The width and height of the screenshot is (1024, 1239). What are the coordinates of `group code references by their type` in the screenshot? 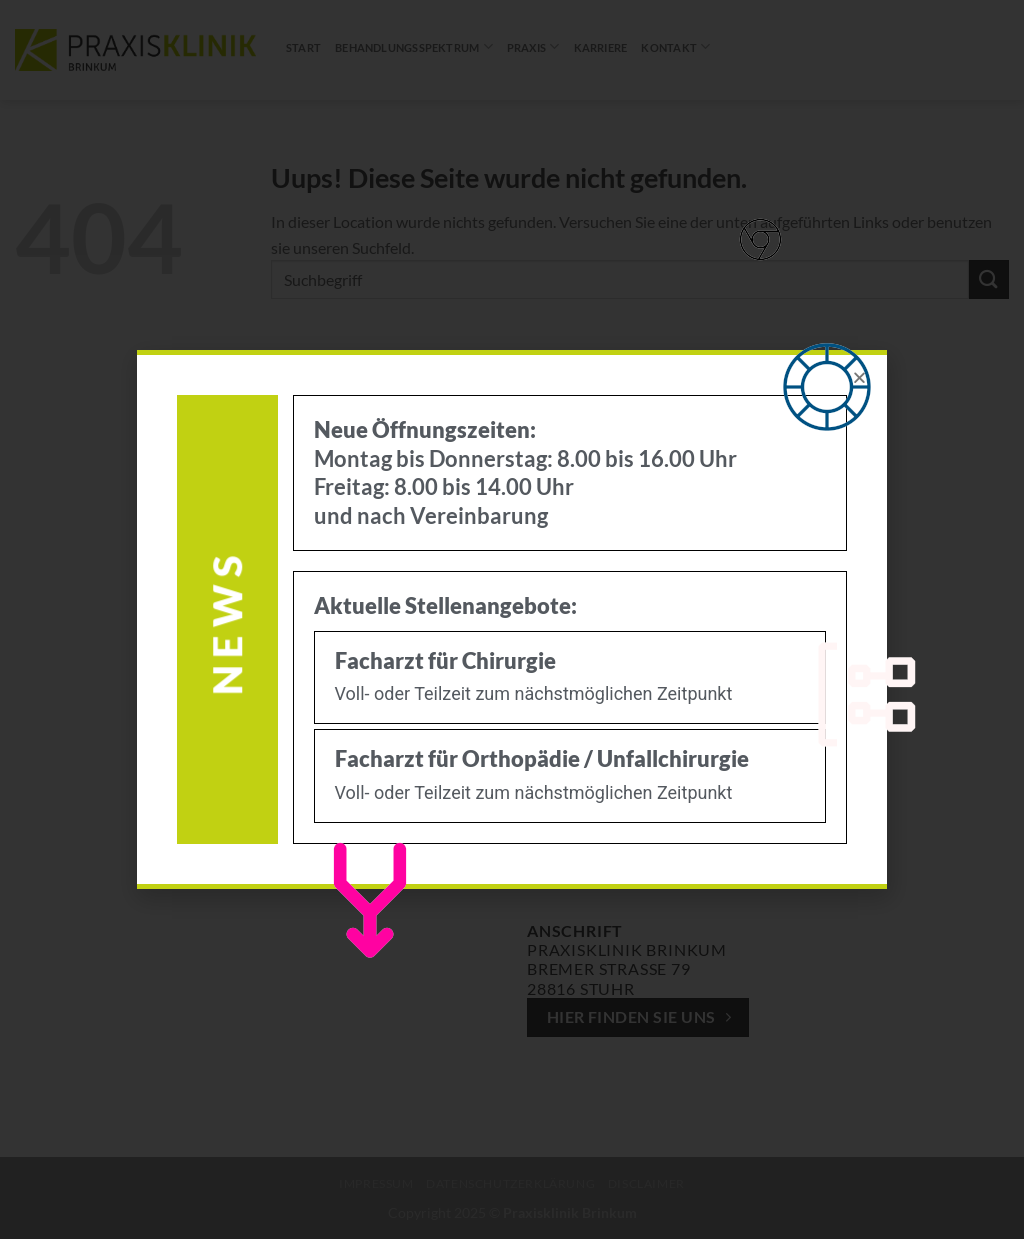 It's located at (870, 694).